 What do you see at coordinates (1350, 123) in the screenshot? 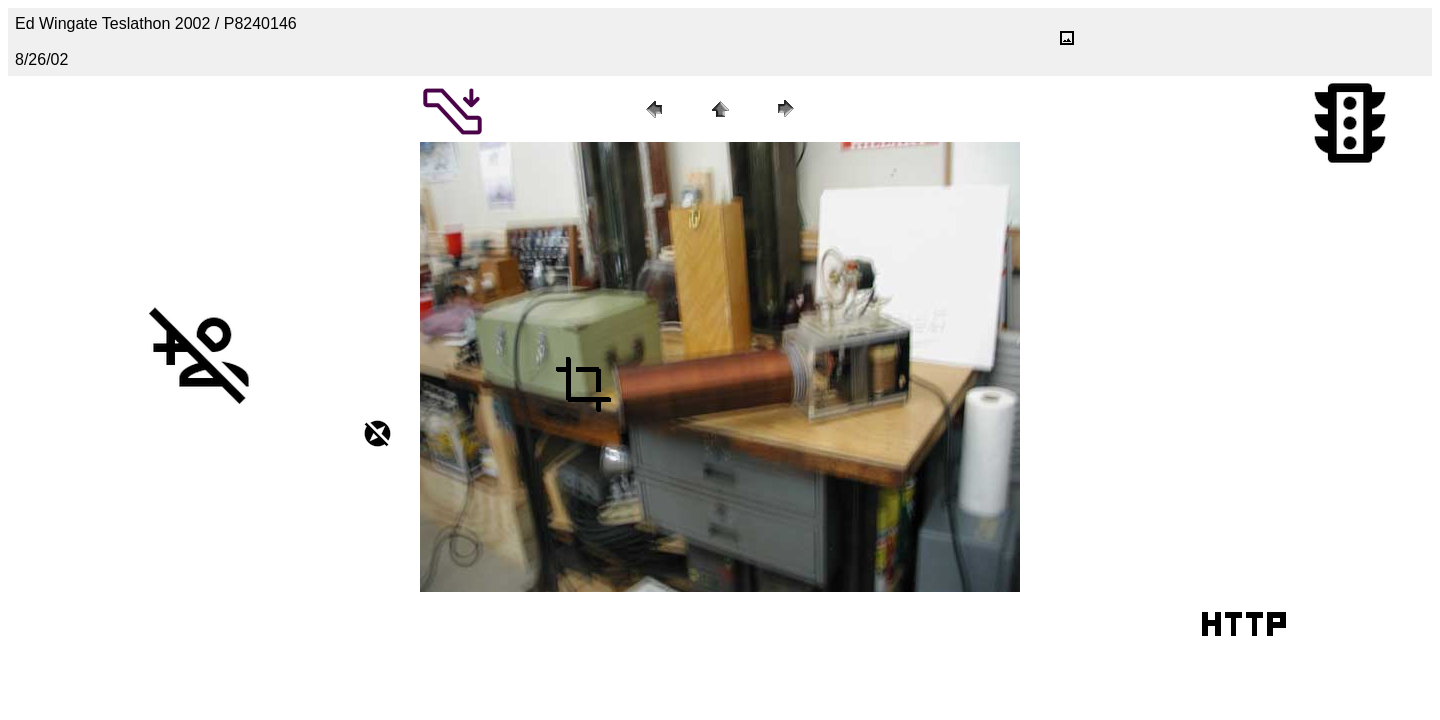
I see `view traffic conditions` at bounding box center [1350, 123].